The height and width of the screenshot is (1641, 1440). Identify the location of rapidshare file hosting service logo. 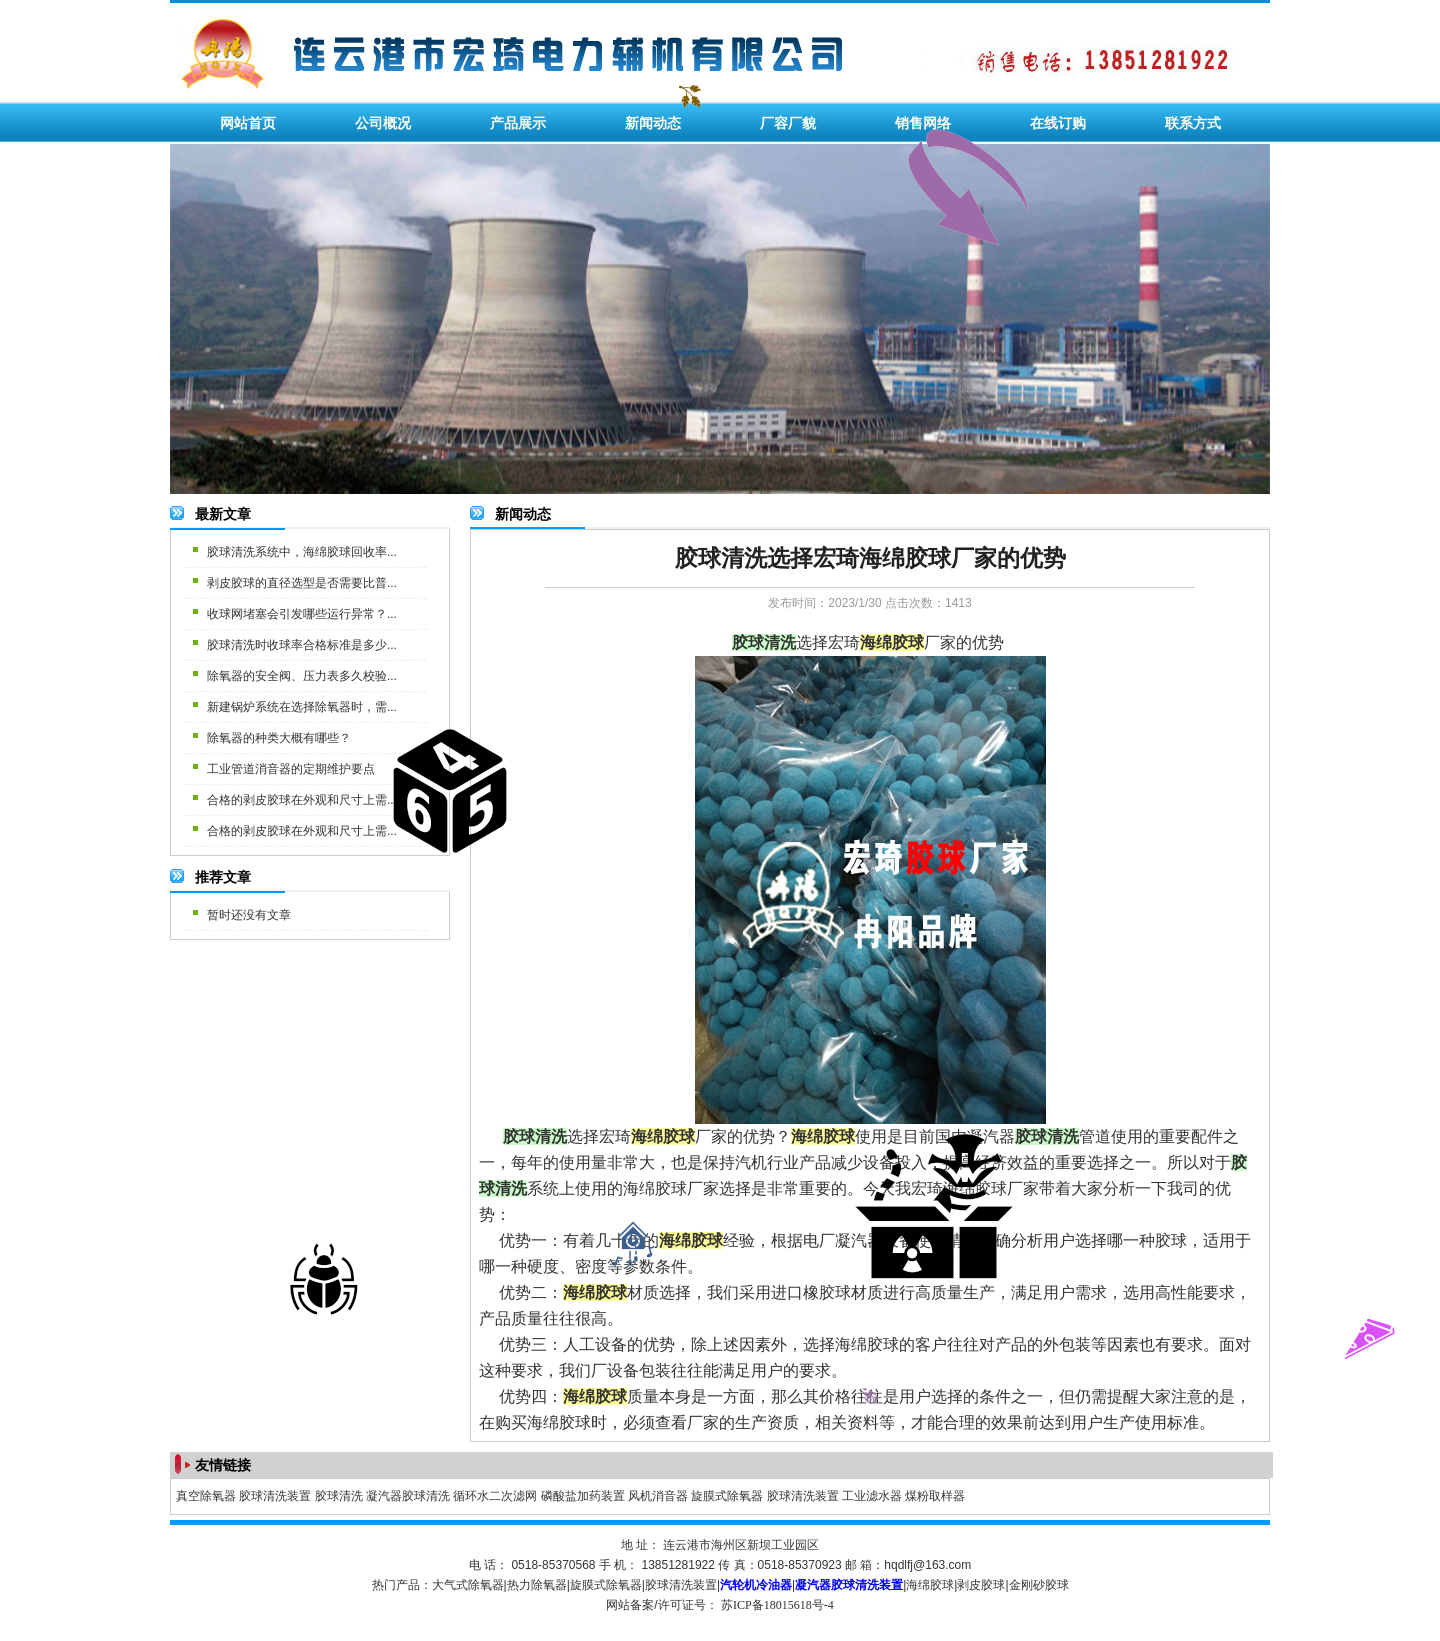
(967, 188).